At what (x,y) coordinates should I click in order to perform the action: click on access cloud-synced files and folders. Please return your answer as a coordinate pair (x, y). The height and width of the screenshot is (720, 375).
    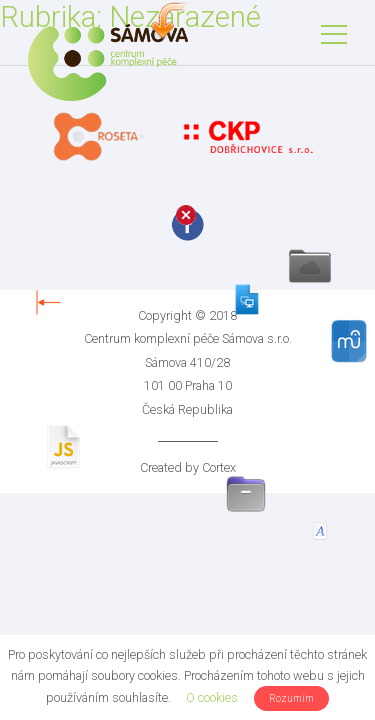
    Looking at the image, I should click on (310, 266).